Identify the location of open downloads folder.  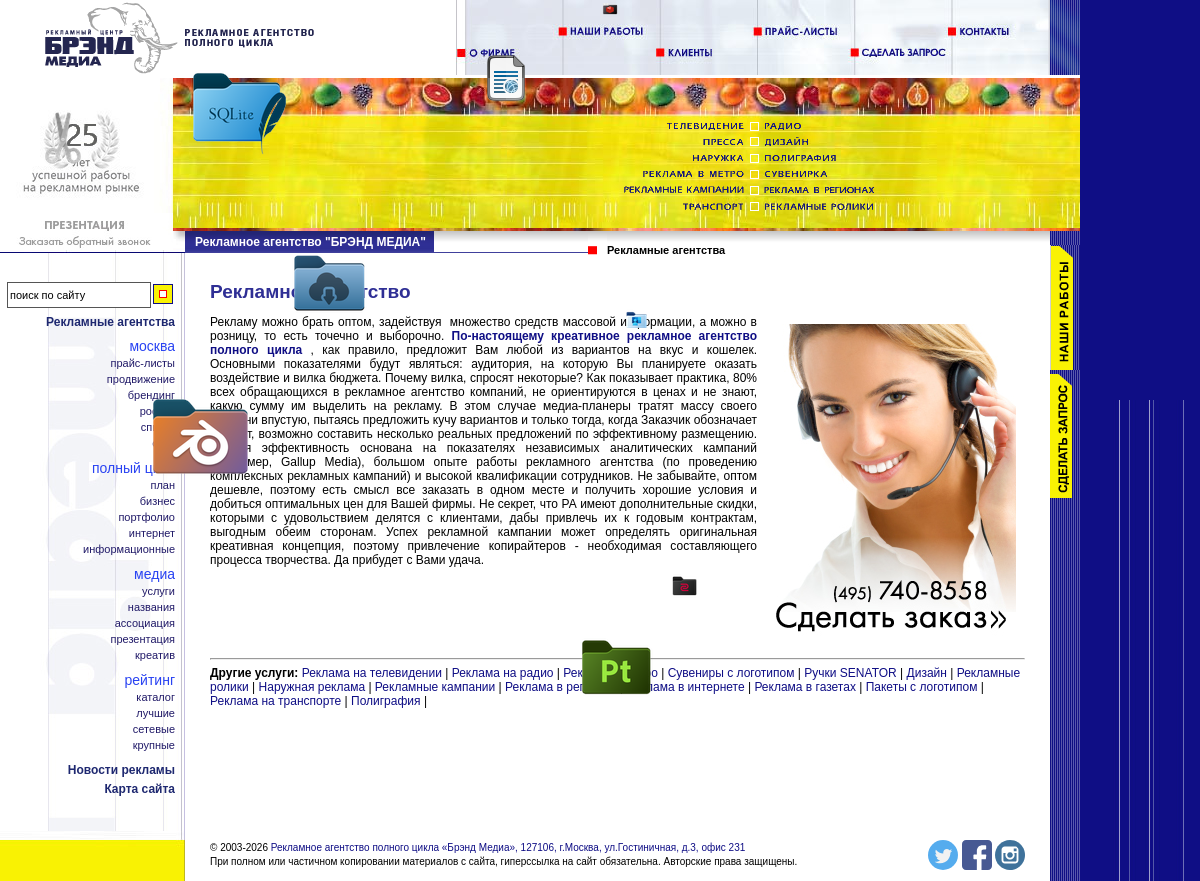
(329, 285).